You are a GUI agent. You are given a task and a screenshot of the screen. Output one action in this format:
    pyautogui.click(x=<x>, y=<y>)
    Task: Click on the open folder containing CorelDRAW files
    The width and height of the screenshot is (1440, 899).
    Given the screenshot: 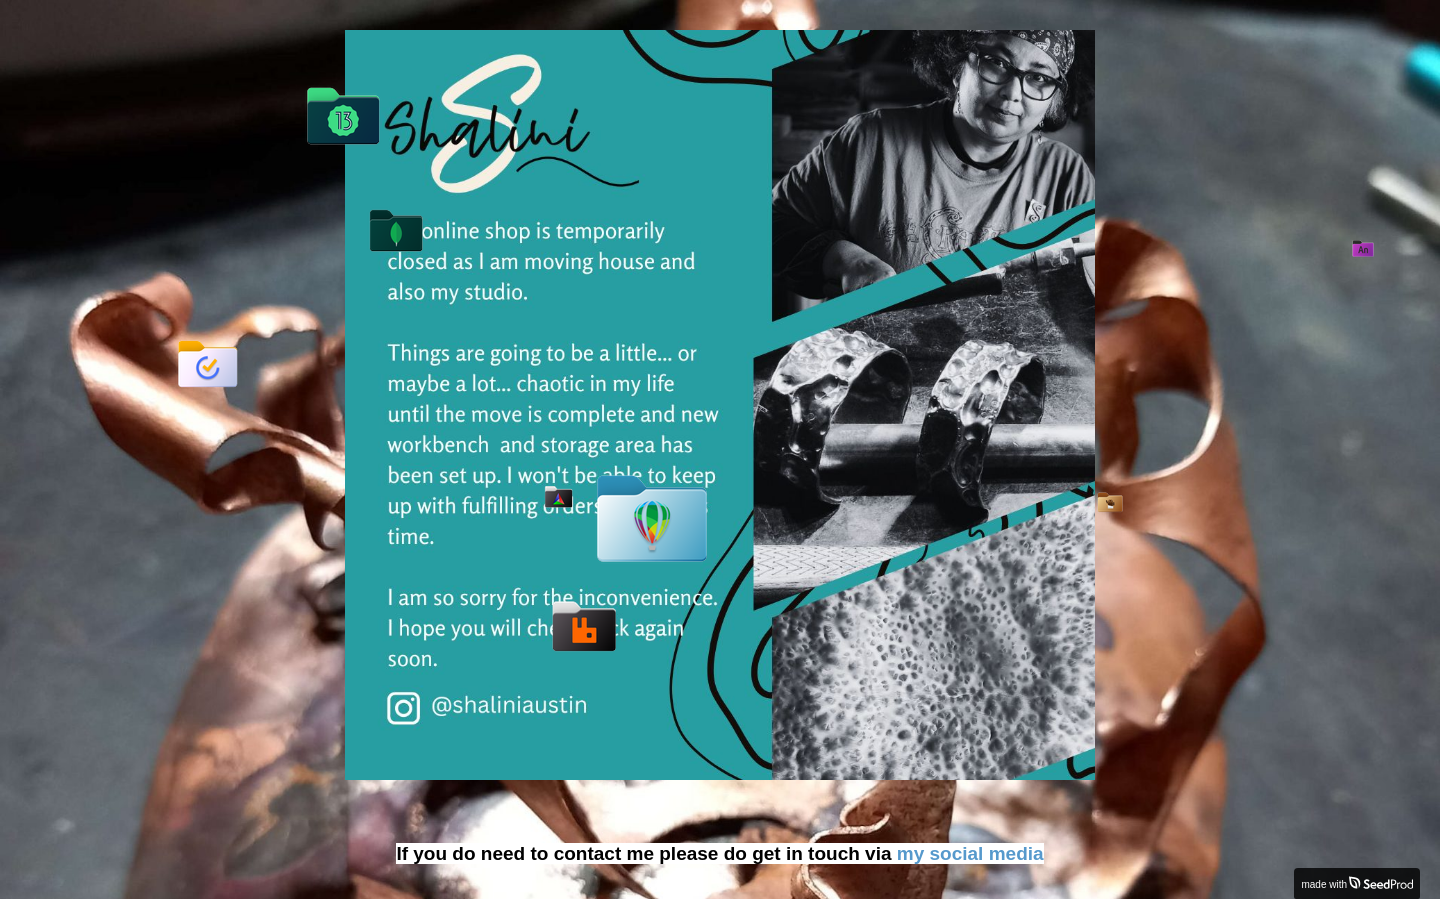 What is the action you would take?
    pyautogui.click(x=651, y=521)
    